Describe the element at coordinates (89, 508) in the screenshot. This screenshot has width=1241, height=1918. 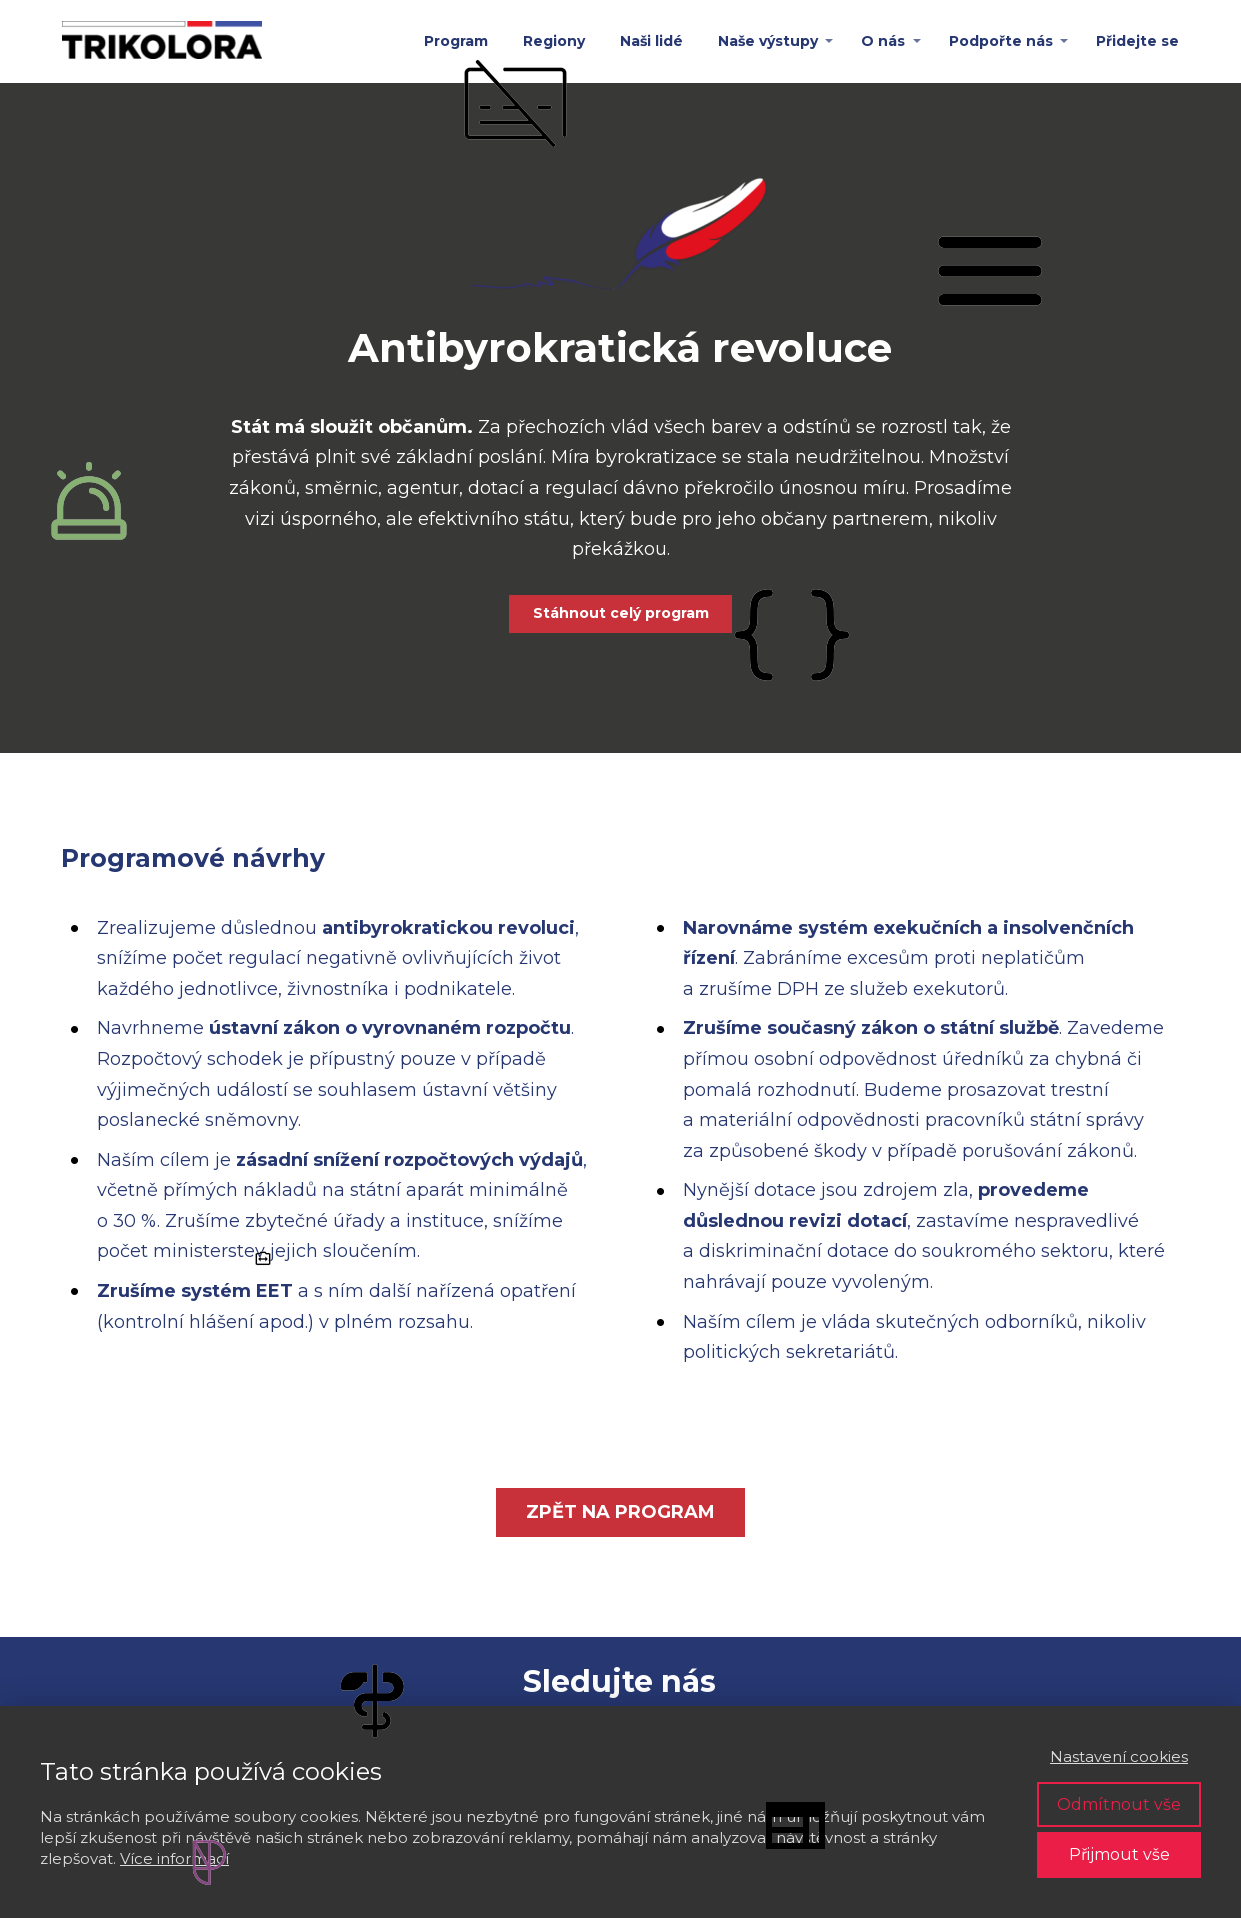
I see `indicates an active alert or warning` at that location.